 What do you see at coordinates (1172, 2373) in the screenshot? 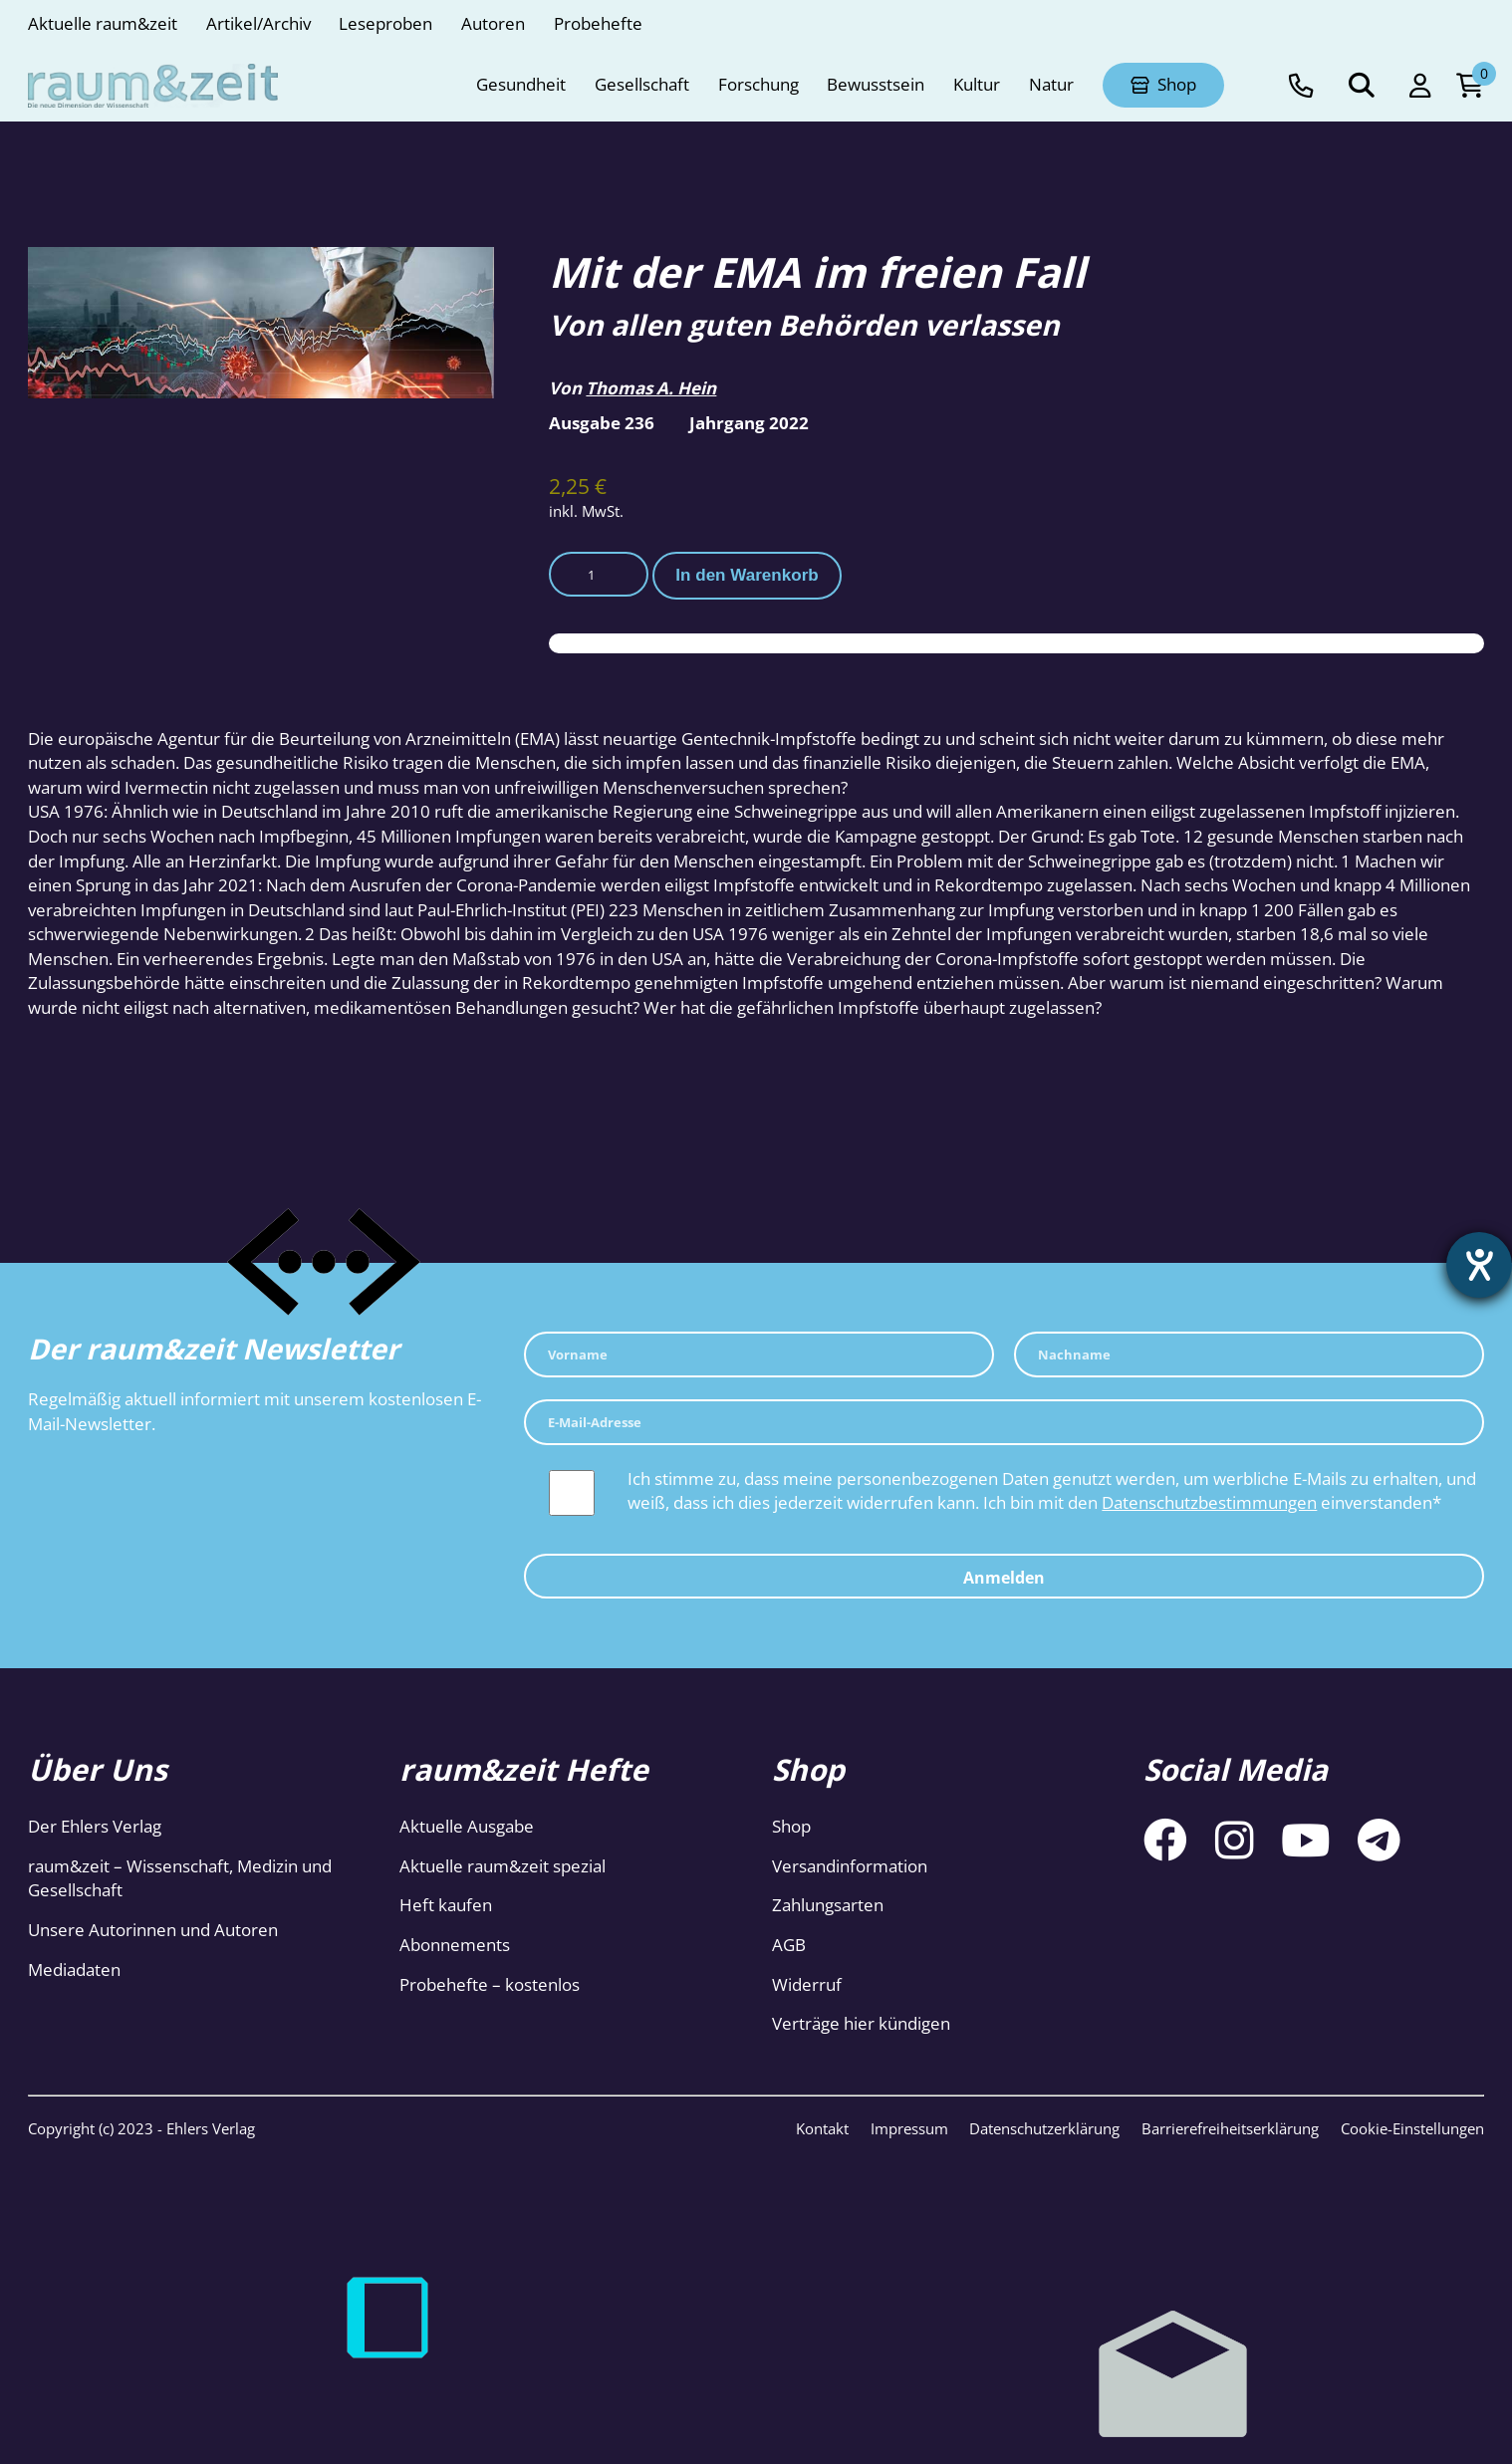
I see `view an opened email message` at bounding box center [1172, 2373].